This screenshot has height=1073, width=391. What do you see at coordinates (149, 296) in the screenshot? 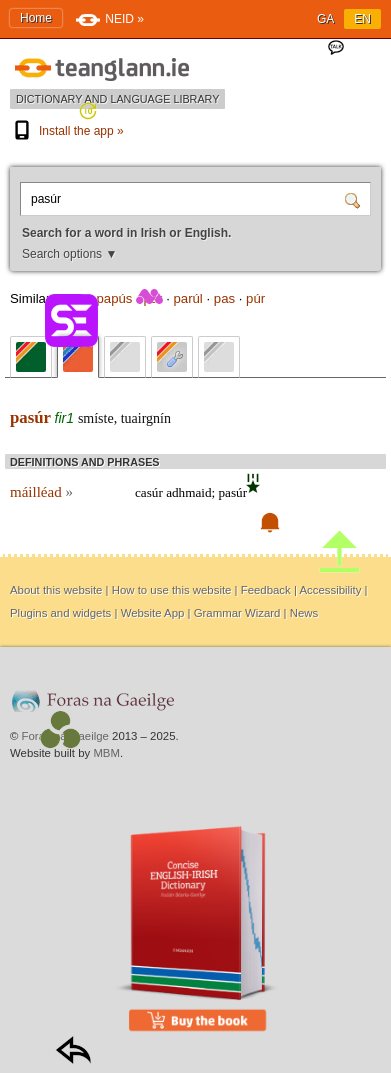
I see `open matomo analytics dashboard` at bounding box center [149, 296].